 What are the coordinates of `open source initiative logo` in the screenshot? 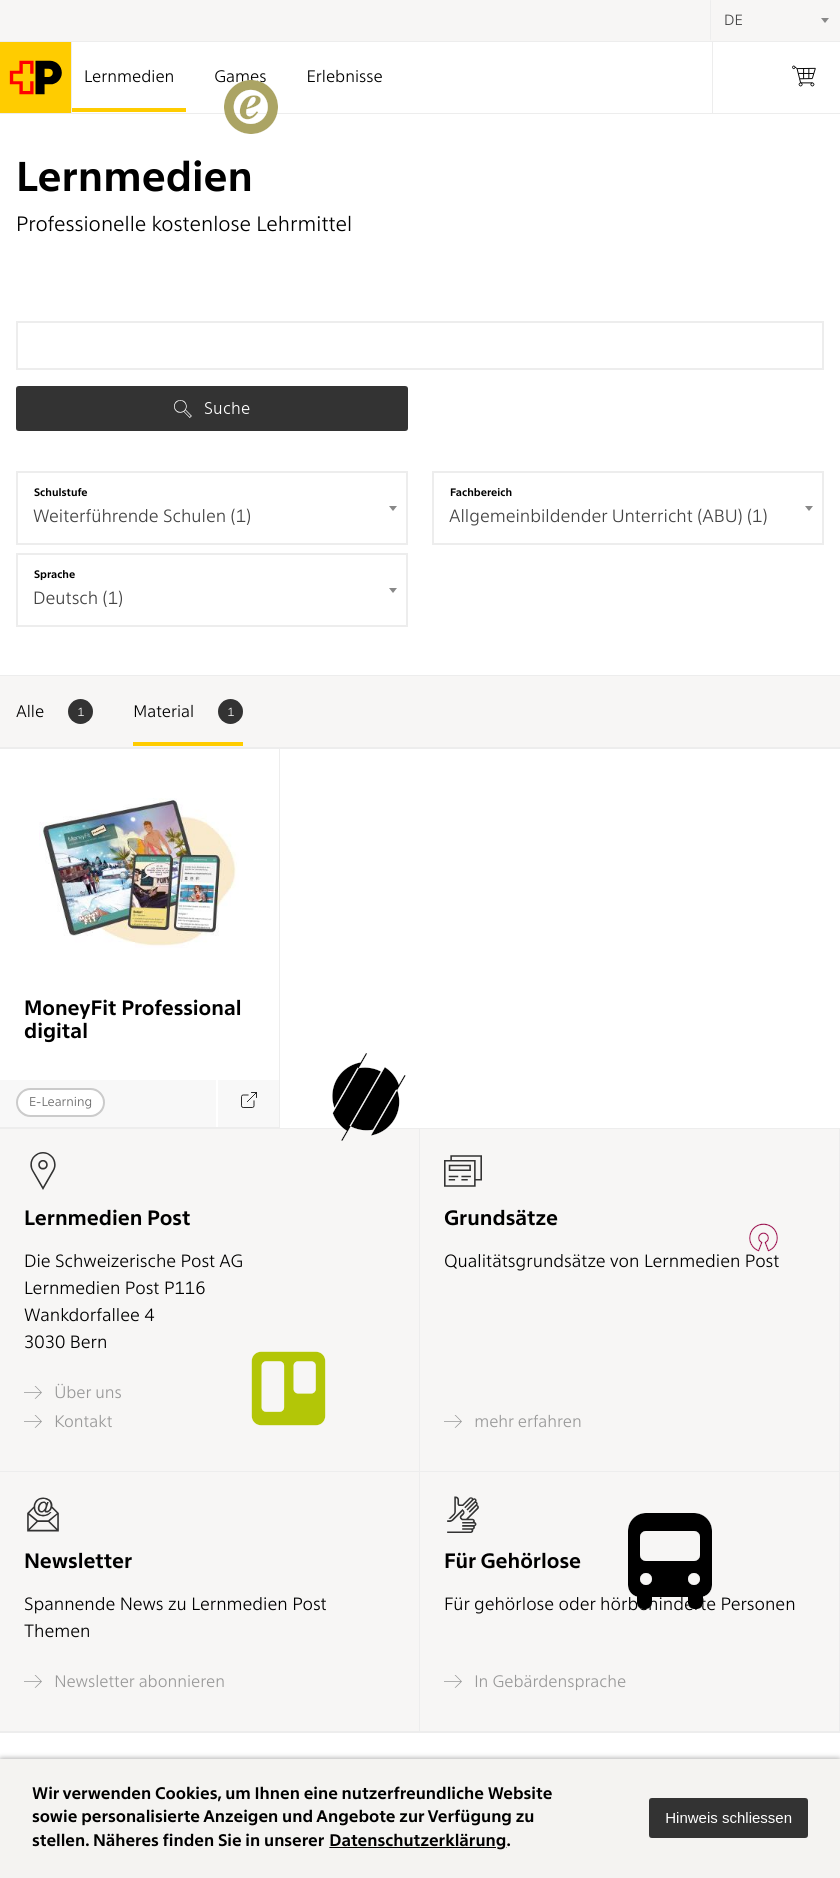 It's located at (763, 1237).